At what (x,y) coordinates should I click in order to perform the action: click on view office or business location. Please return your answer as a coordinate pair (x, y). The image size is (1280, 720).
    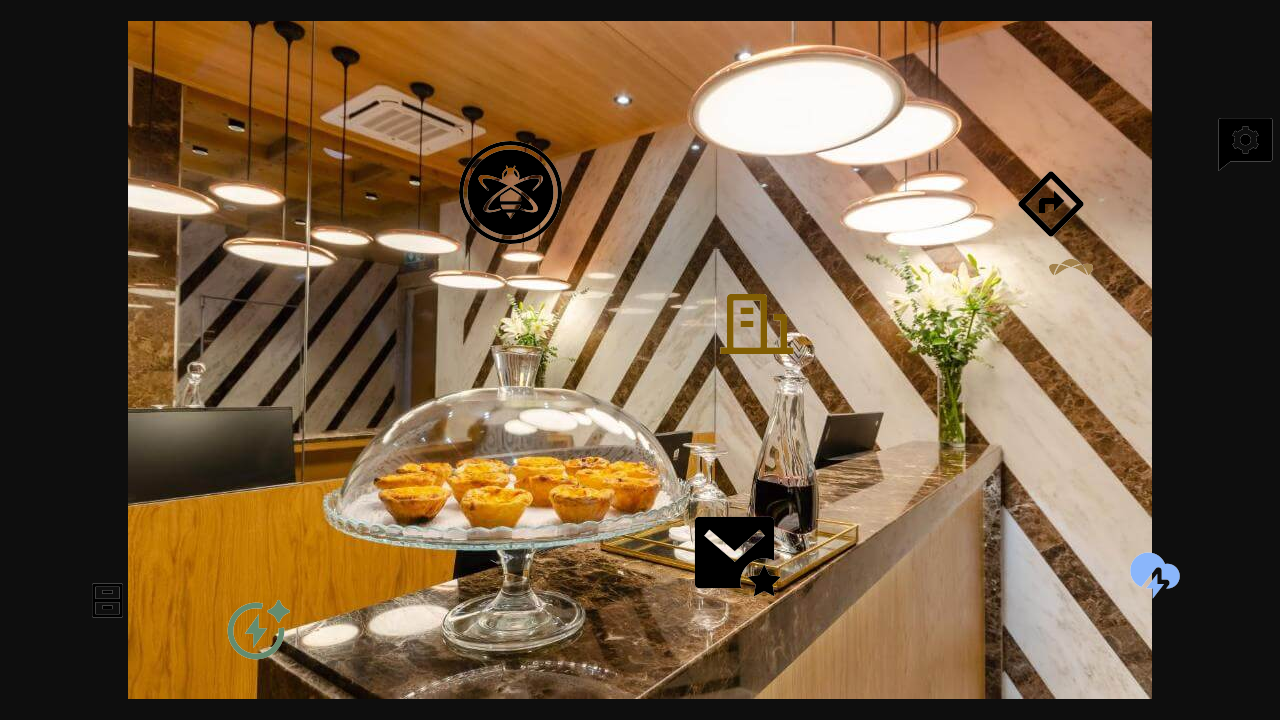
    Looking at the image, I should click on (757, 324).